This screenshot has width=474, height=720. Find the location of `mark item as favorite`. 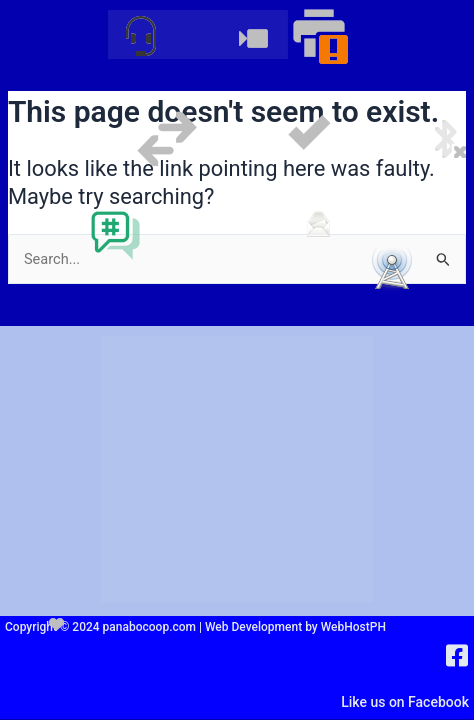

mark item as favorite is located at coordinates (56, 624).